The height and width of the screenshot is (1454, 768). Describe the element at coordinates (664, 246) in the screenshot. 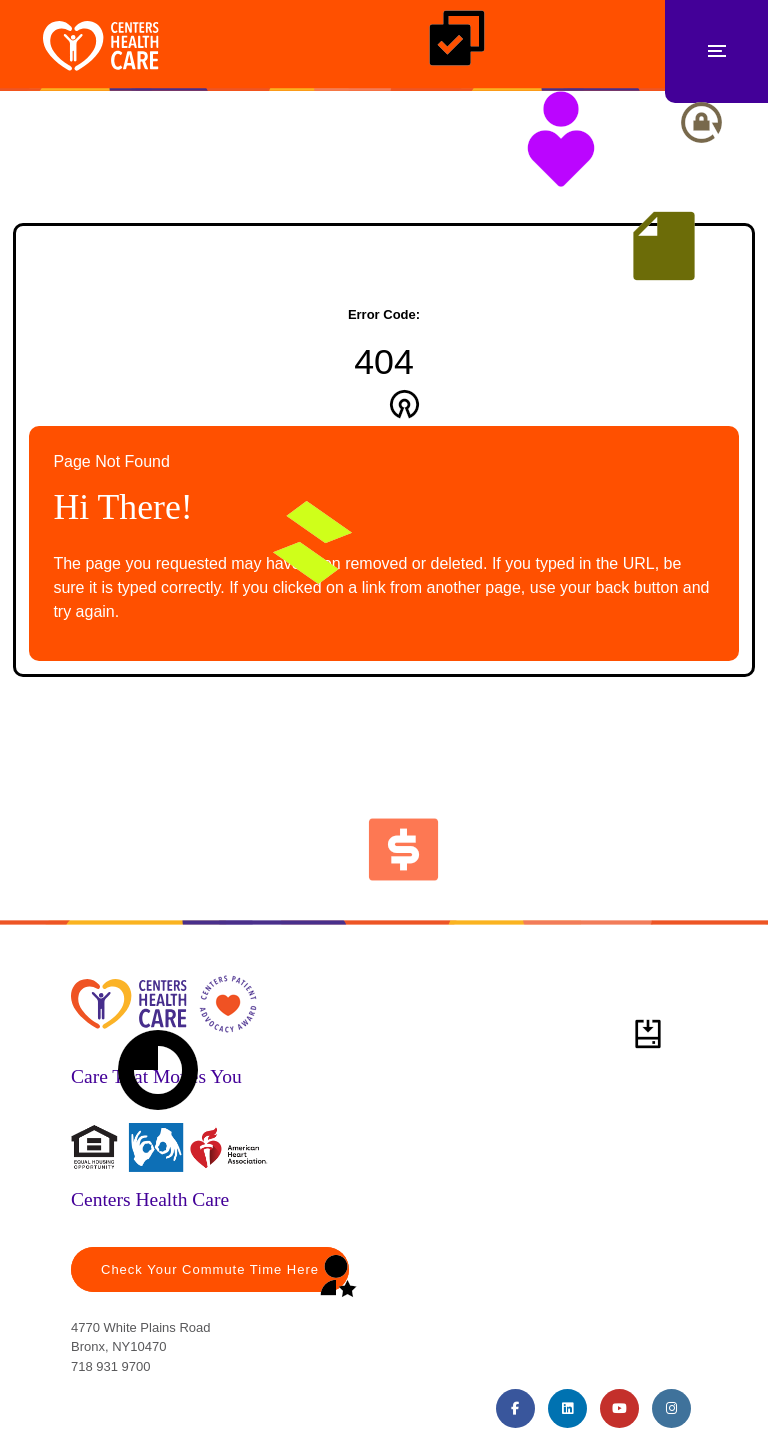

I see `view or open a document` at that location.